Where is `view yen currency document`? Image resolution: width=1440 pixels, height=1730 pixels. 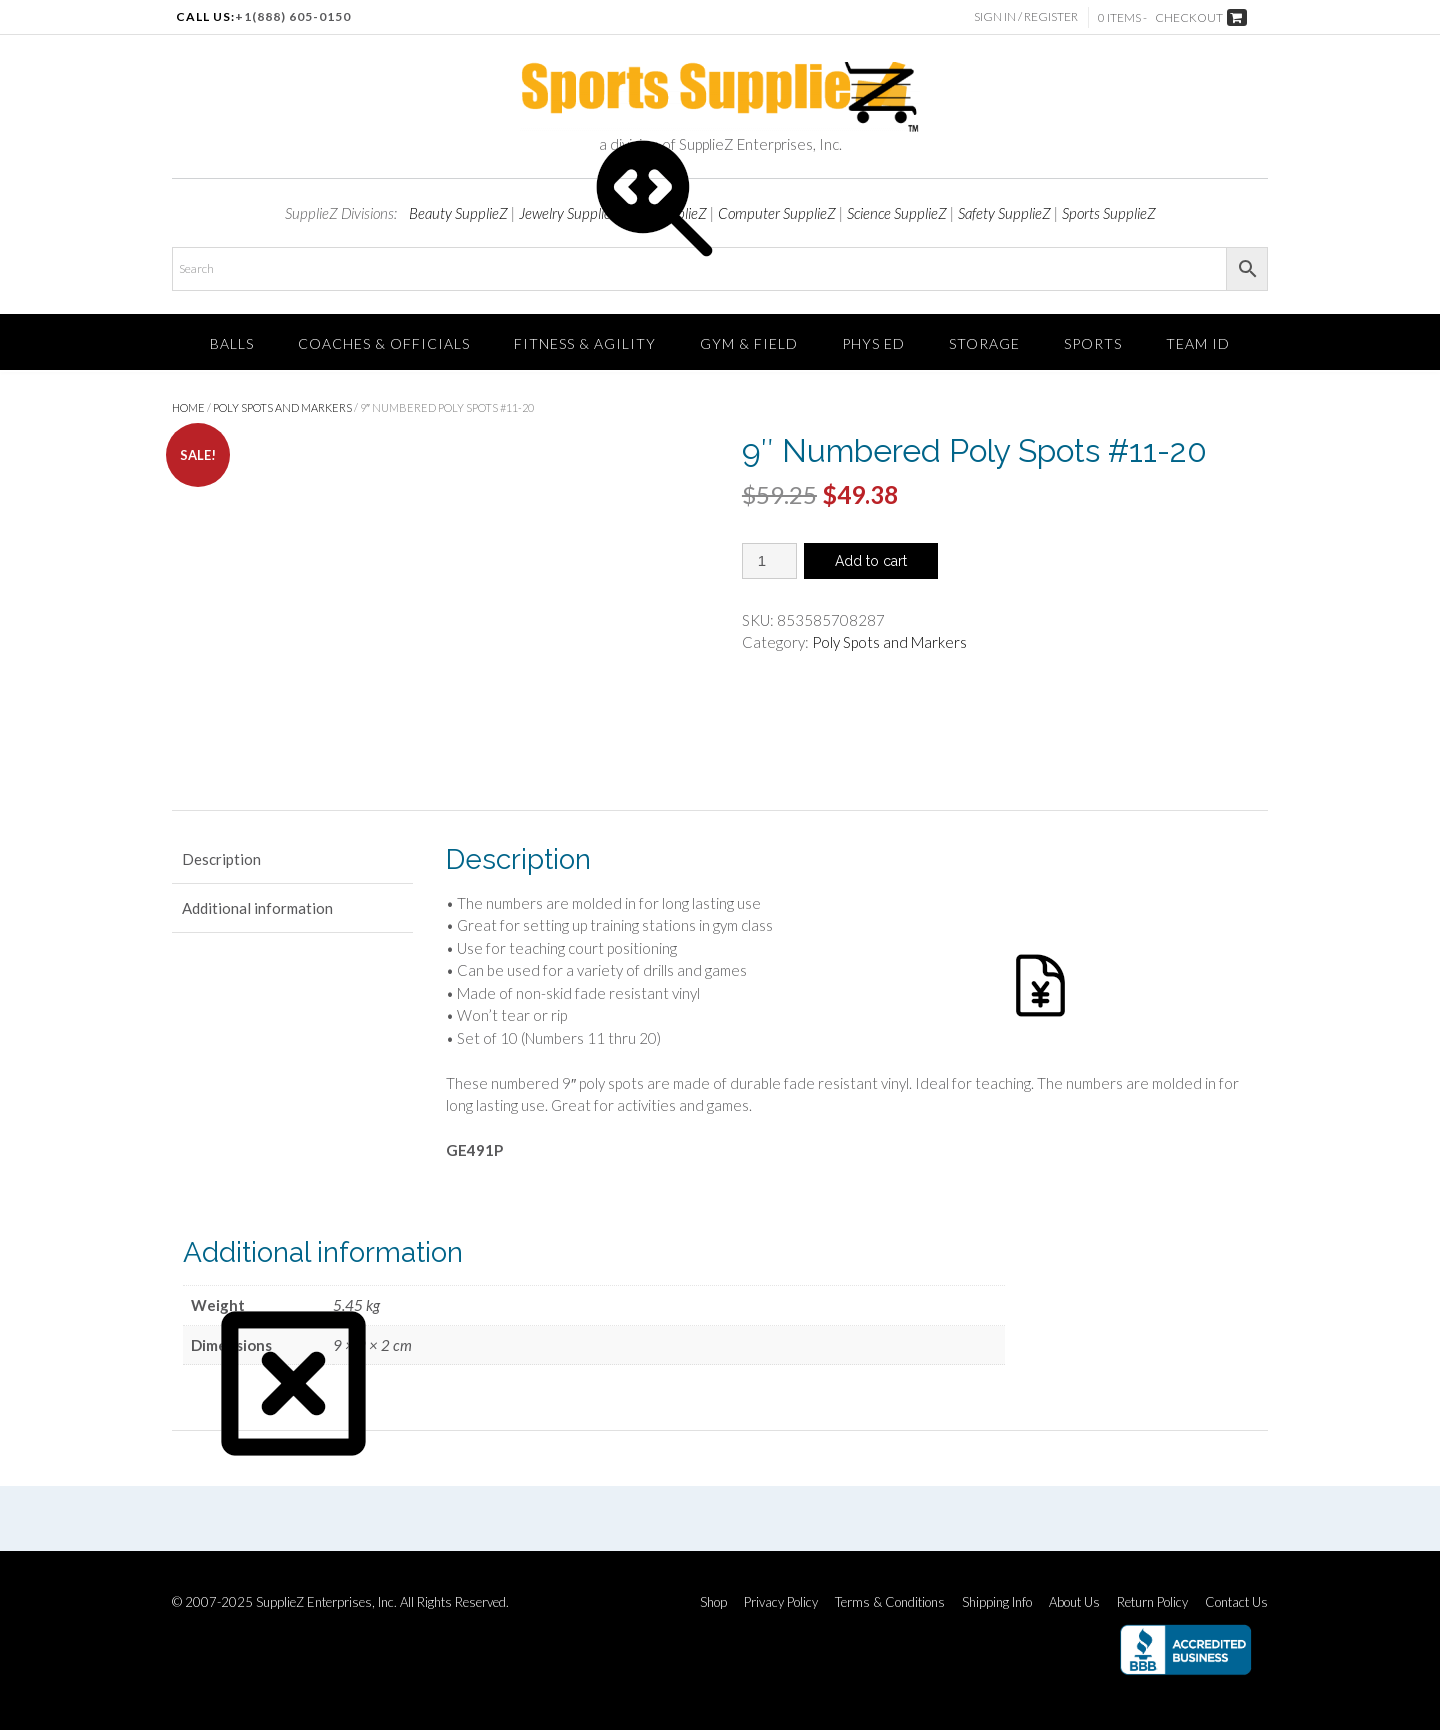 view yen currency document is located at coordinates (1040, 985).